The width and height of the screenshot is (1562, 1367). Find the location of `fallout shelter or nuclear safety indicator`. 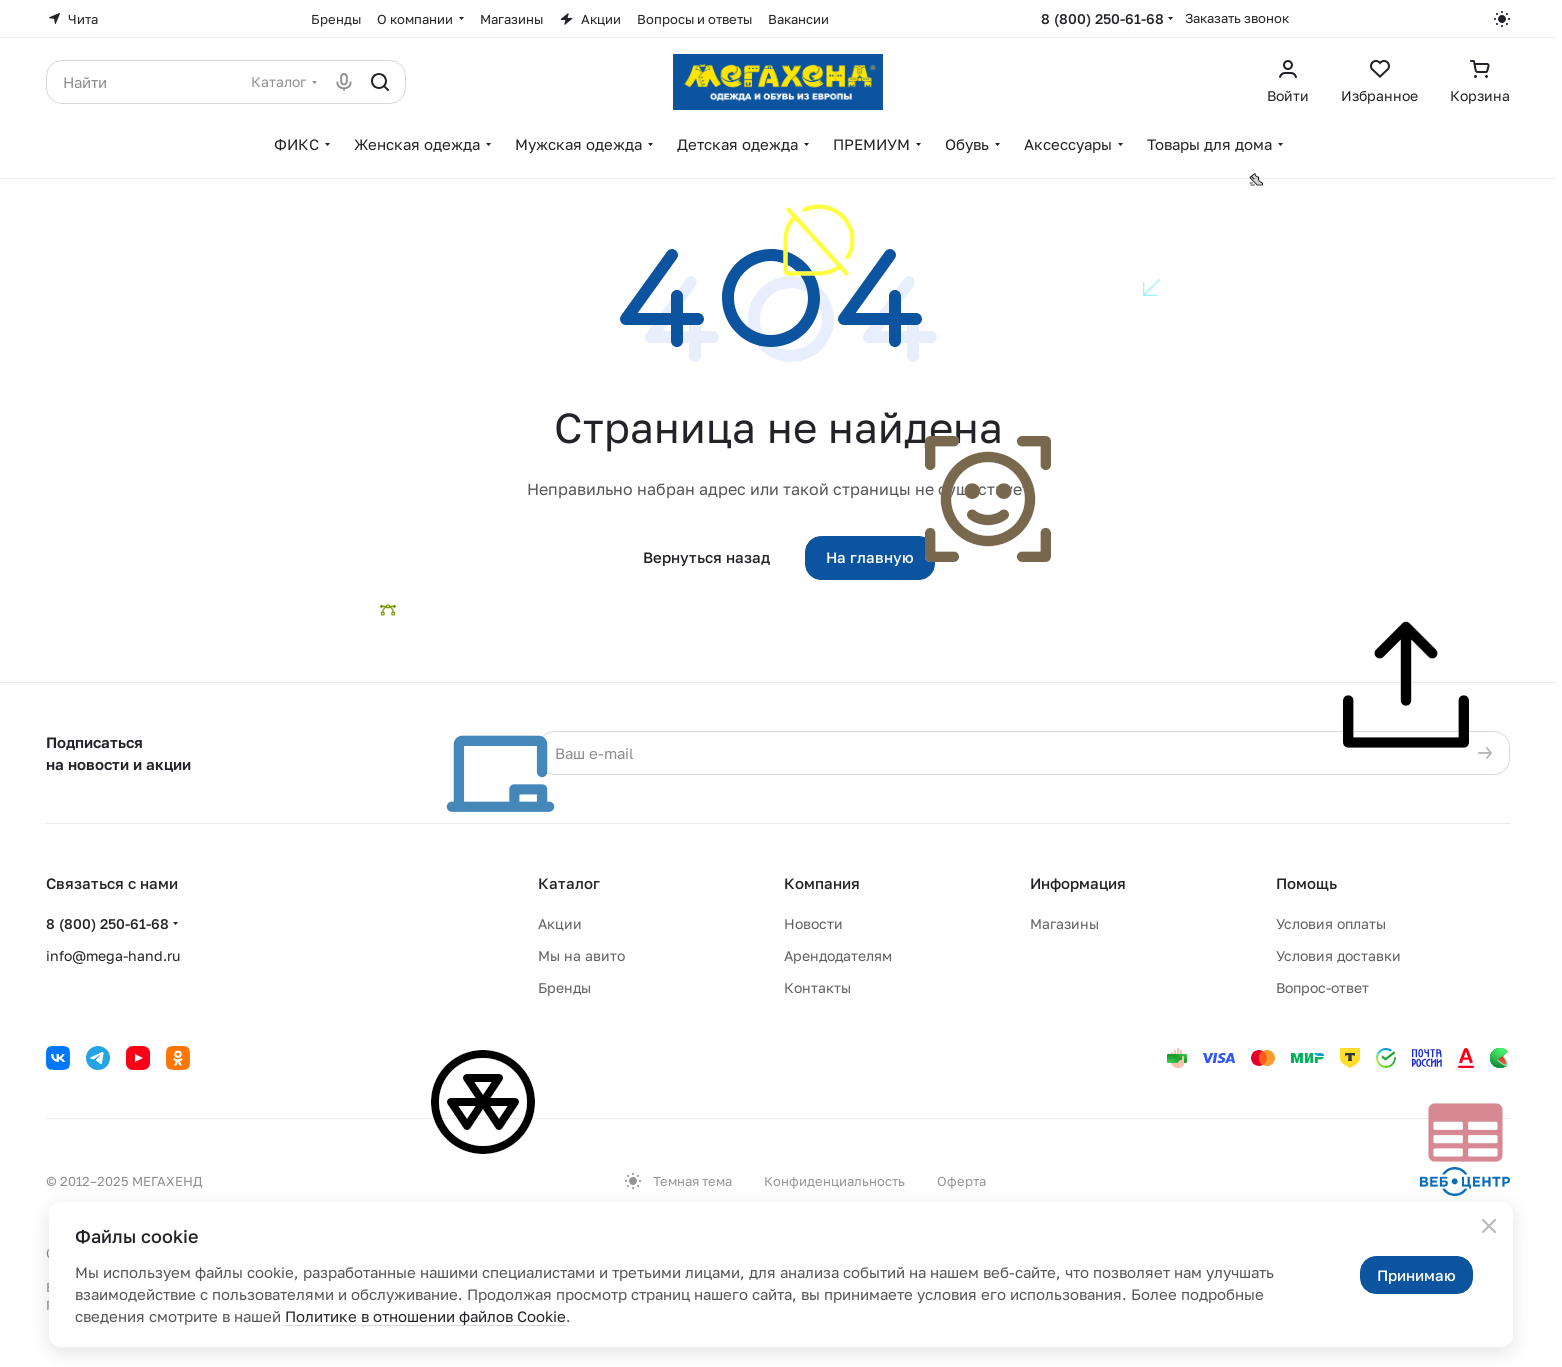

fallout shelter or nuclear safety indicator is located at coordinates (483, 1102).